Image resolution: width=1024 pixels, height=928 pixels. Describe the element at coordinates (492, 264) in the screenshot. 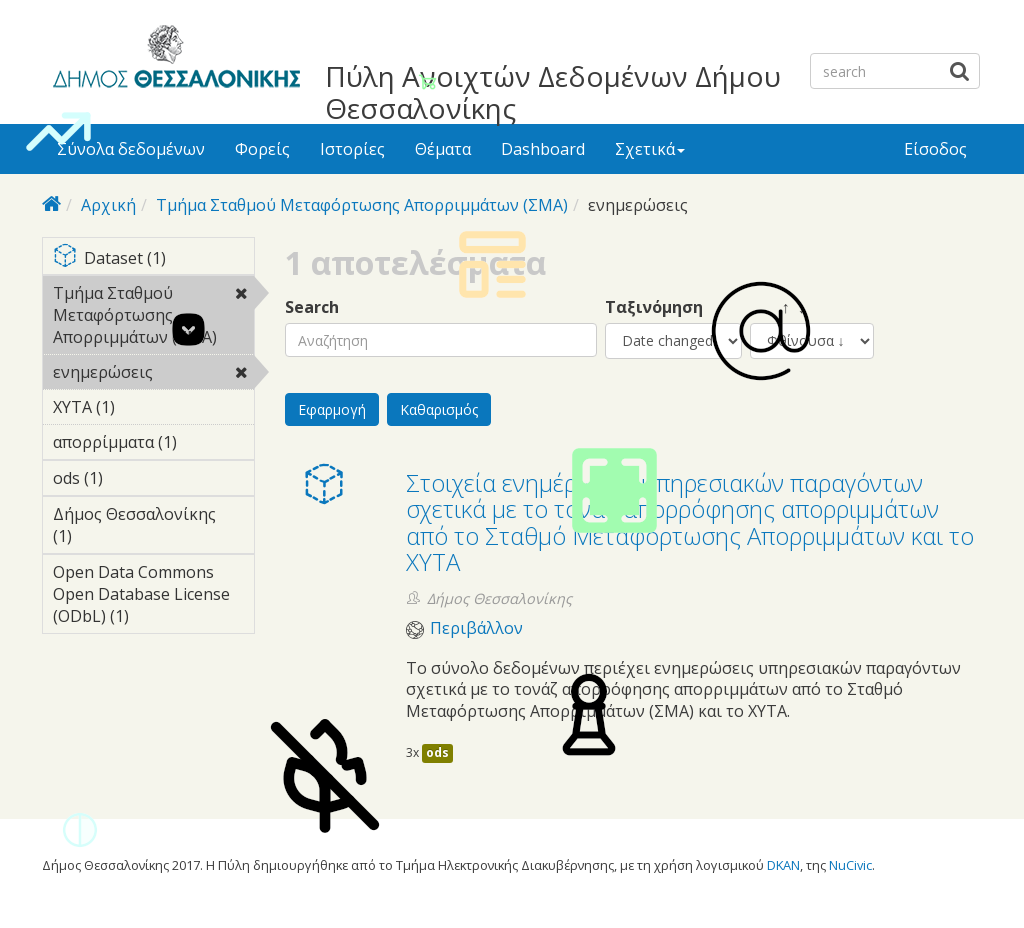

I see `access page or document templates` at that location.